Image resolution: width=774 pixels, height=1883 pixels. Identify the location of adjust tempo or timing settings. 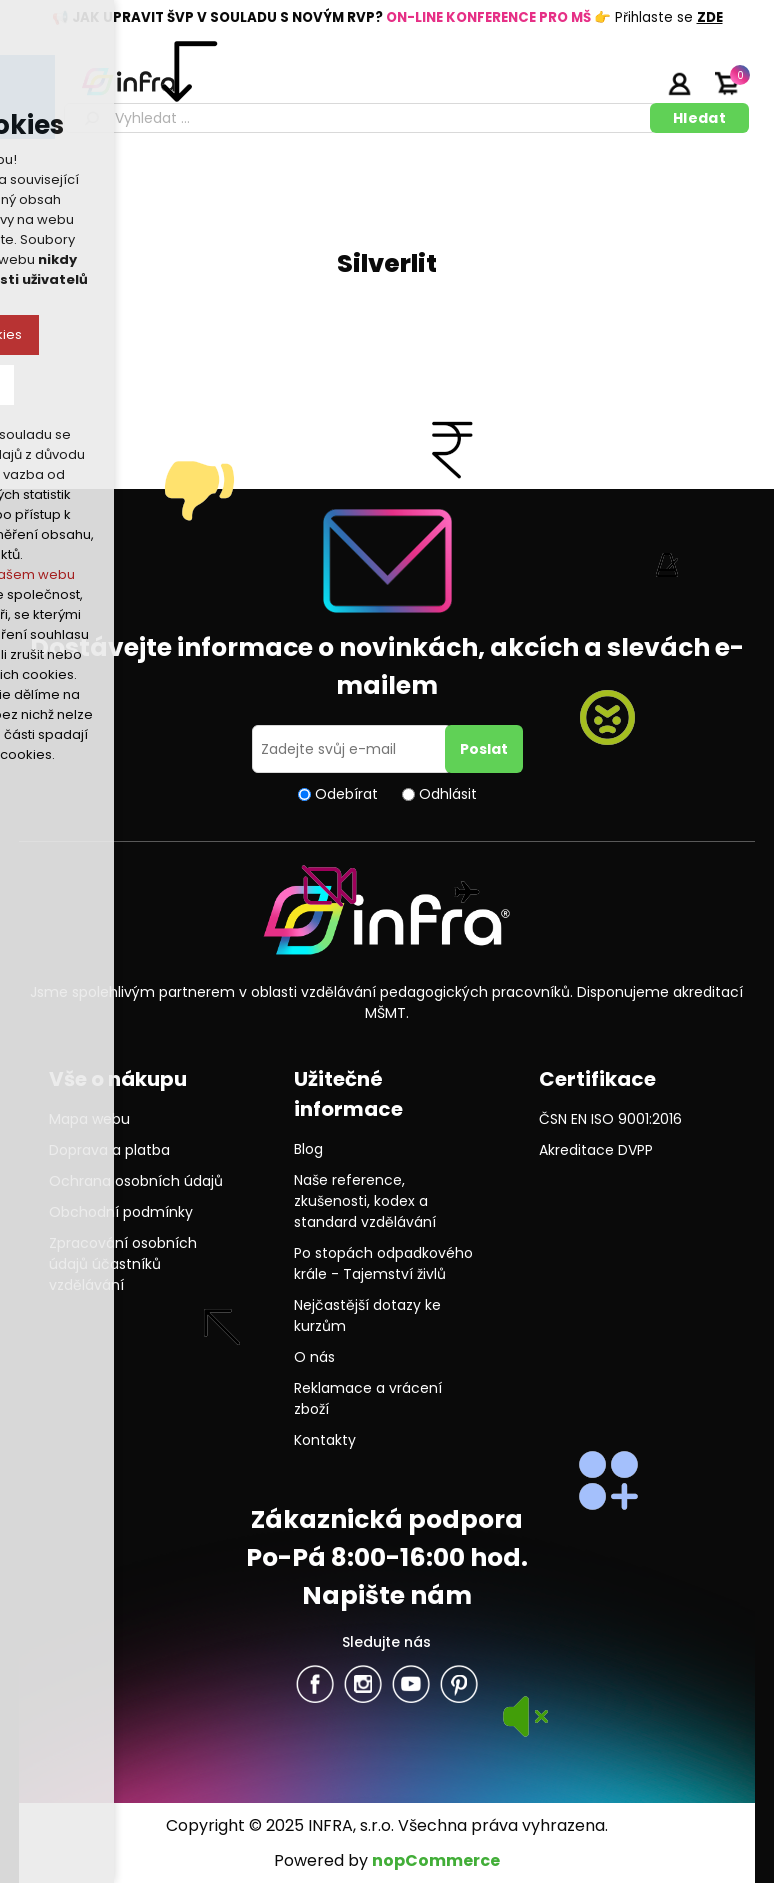
(667, 565).